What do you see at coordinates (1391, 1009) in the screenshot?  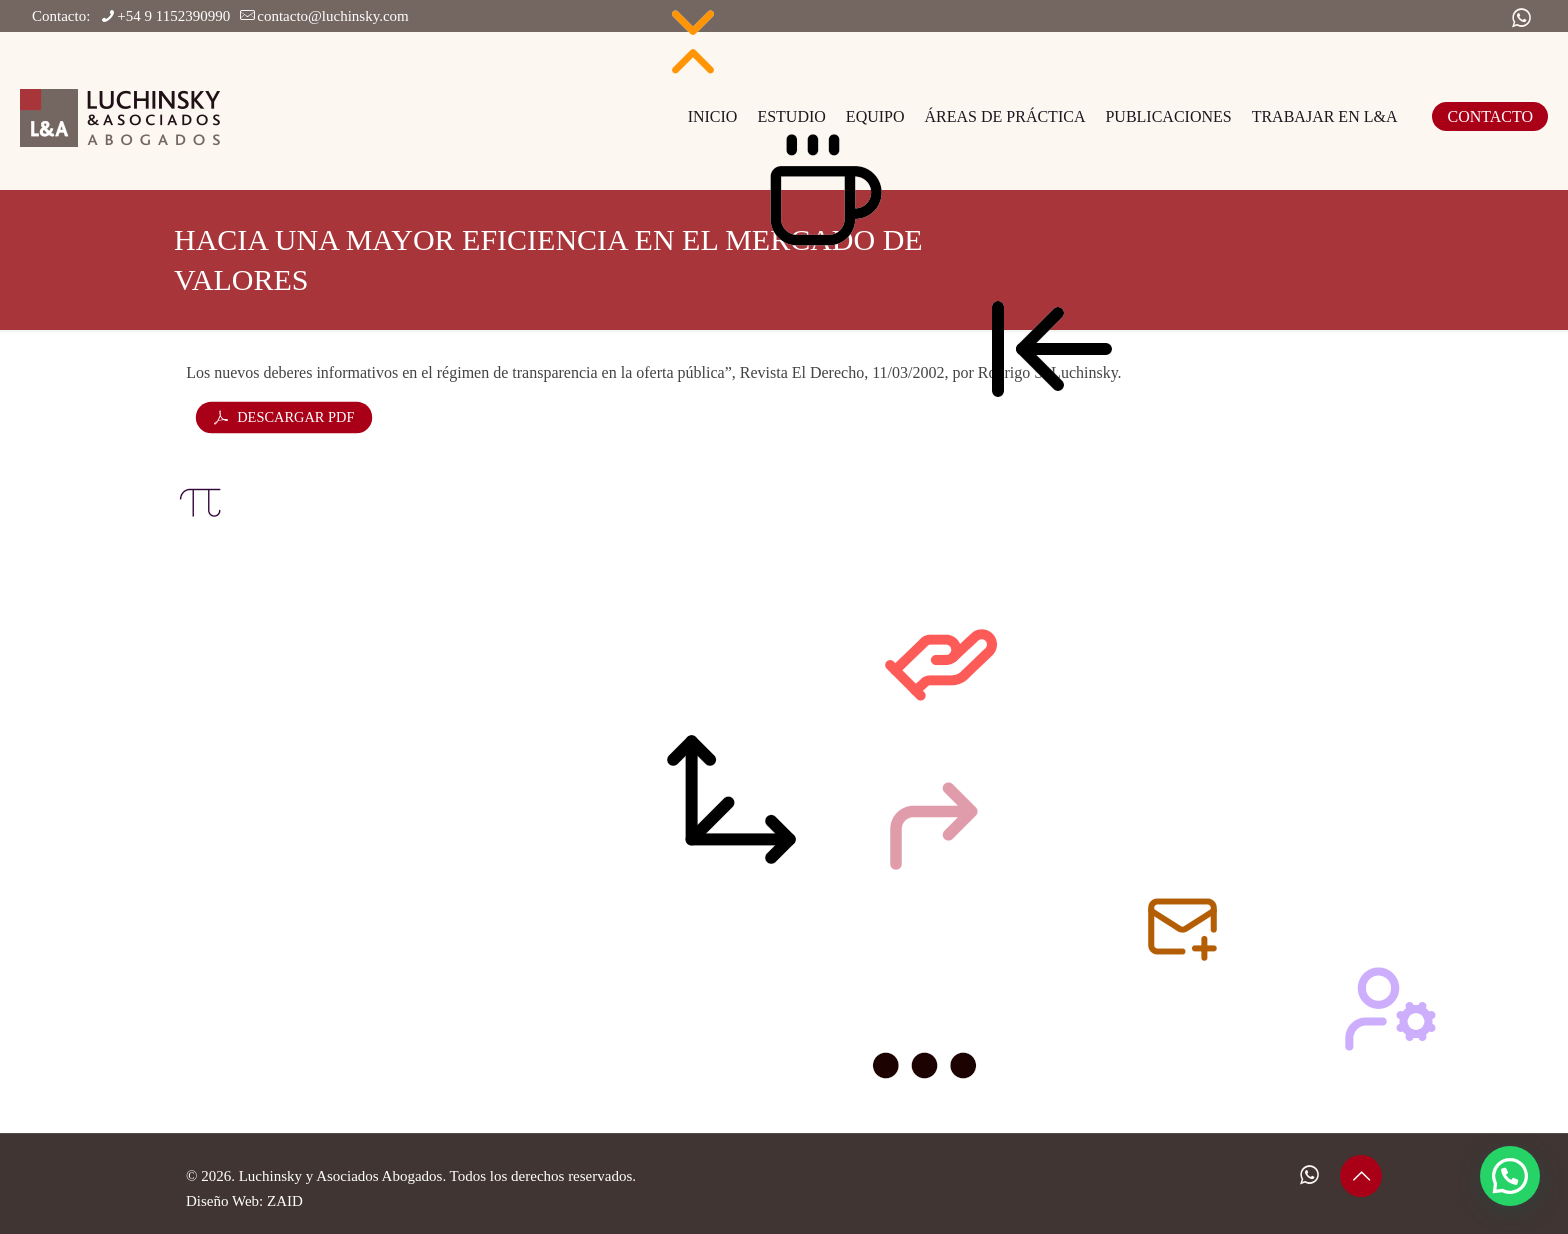 I see `access user account settings` at bounding box center [1391, 1009].